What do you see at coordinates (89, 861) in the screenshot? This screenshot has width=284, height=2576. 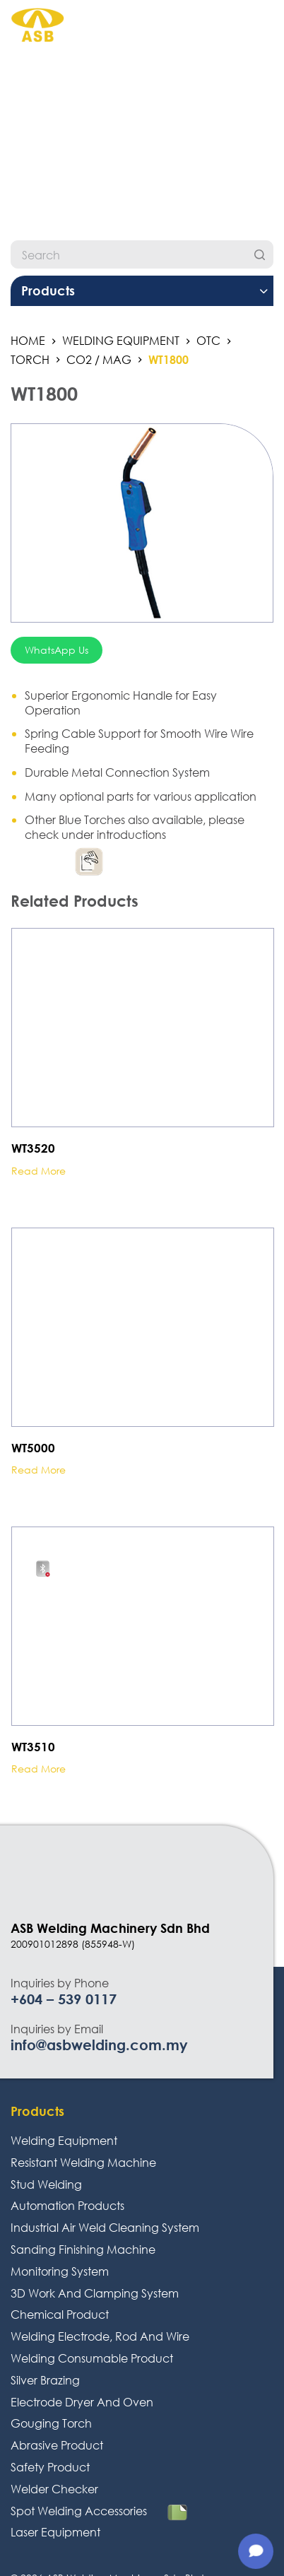 I see `open Claude Notes app` at bounding box center [89, 861].